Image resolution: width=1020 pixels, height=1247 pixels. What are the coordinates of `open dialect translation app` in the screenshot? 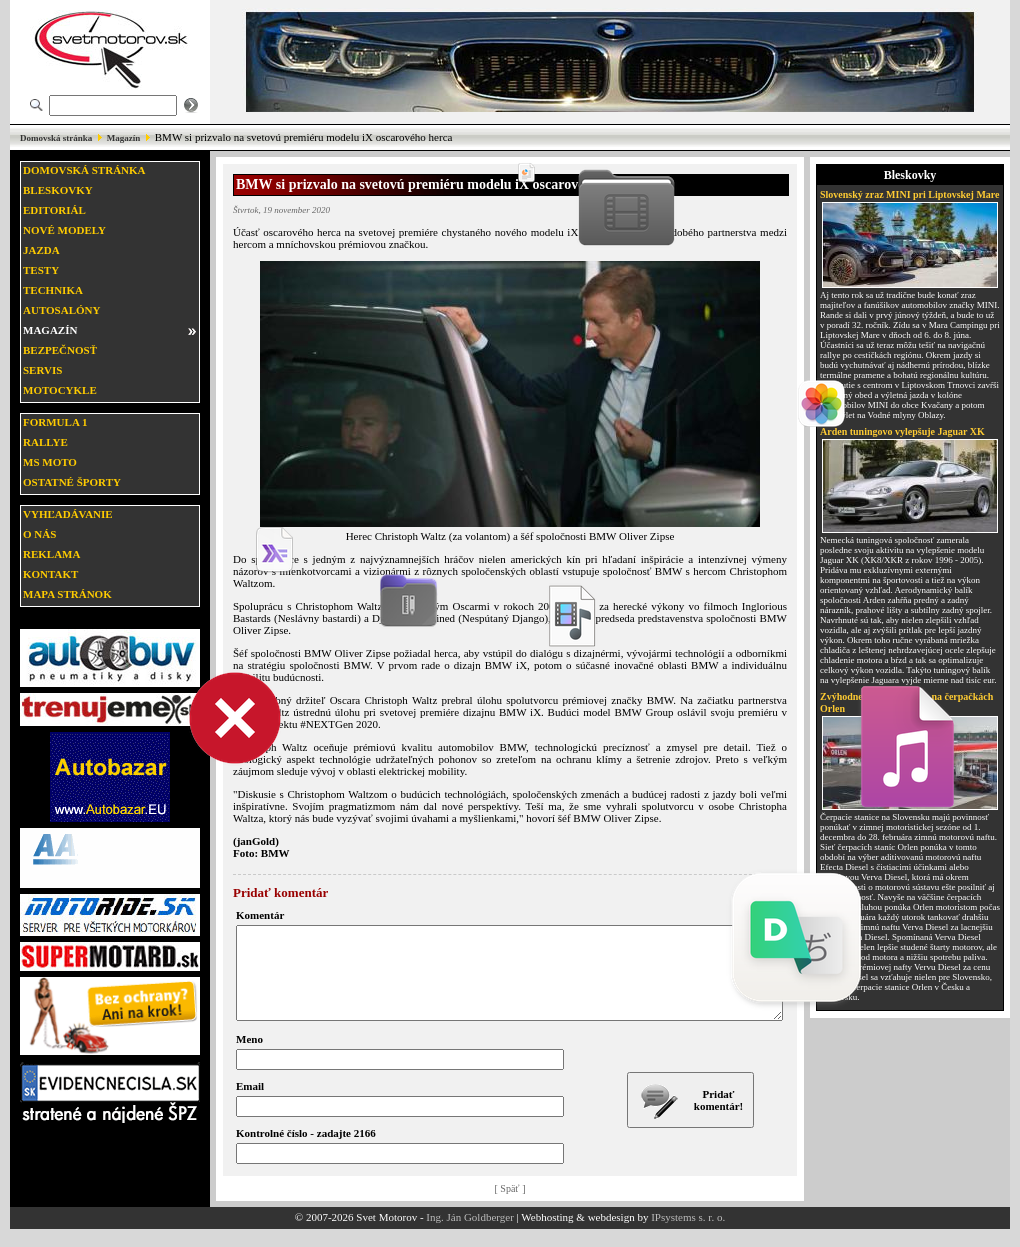 It's located at (796, 937).